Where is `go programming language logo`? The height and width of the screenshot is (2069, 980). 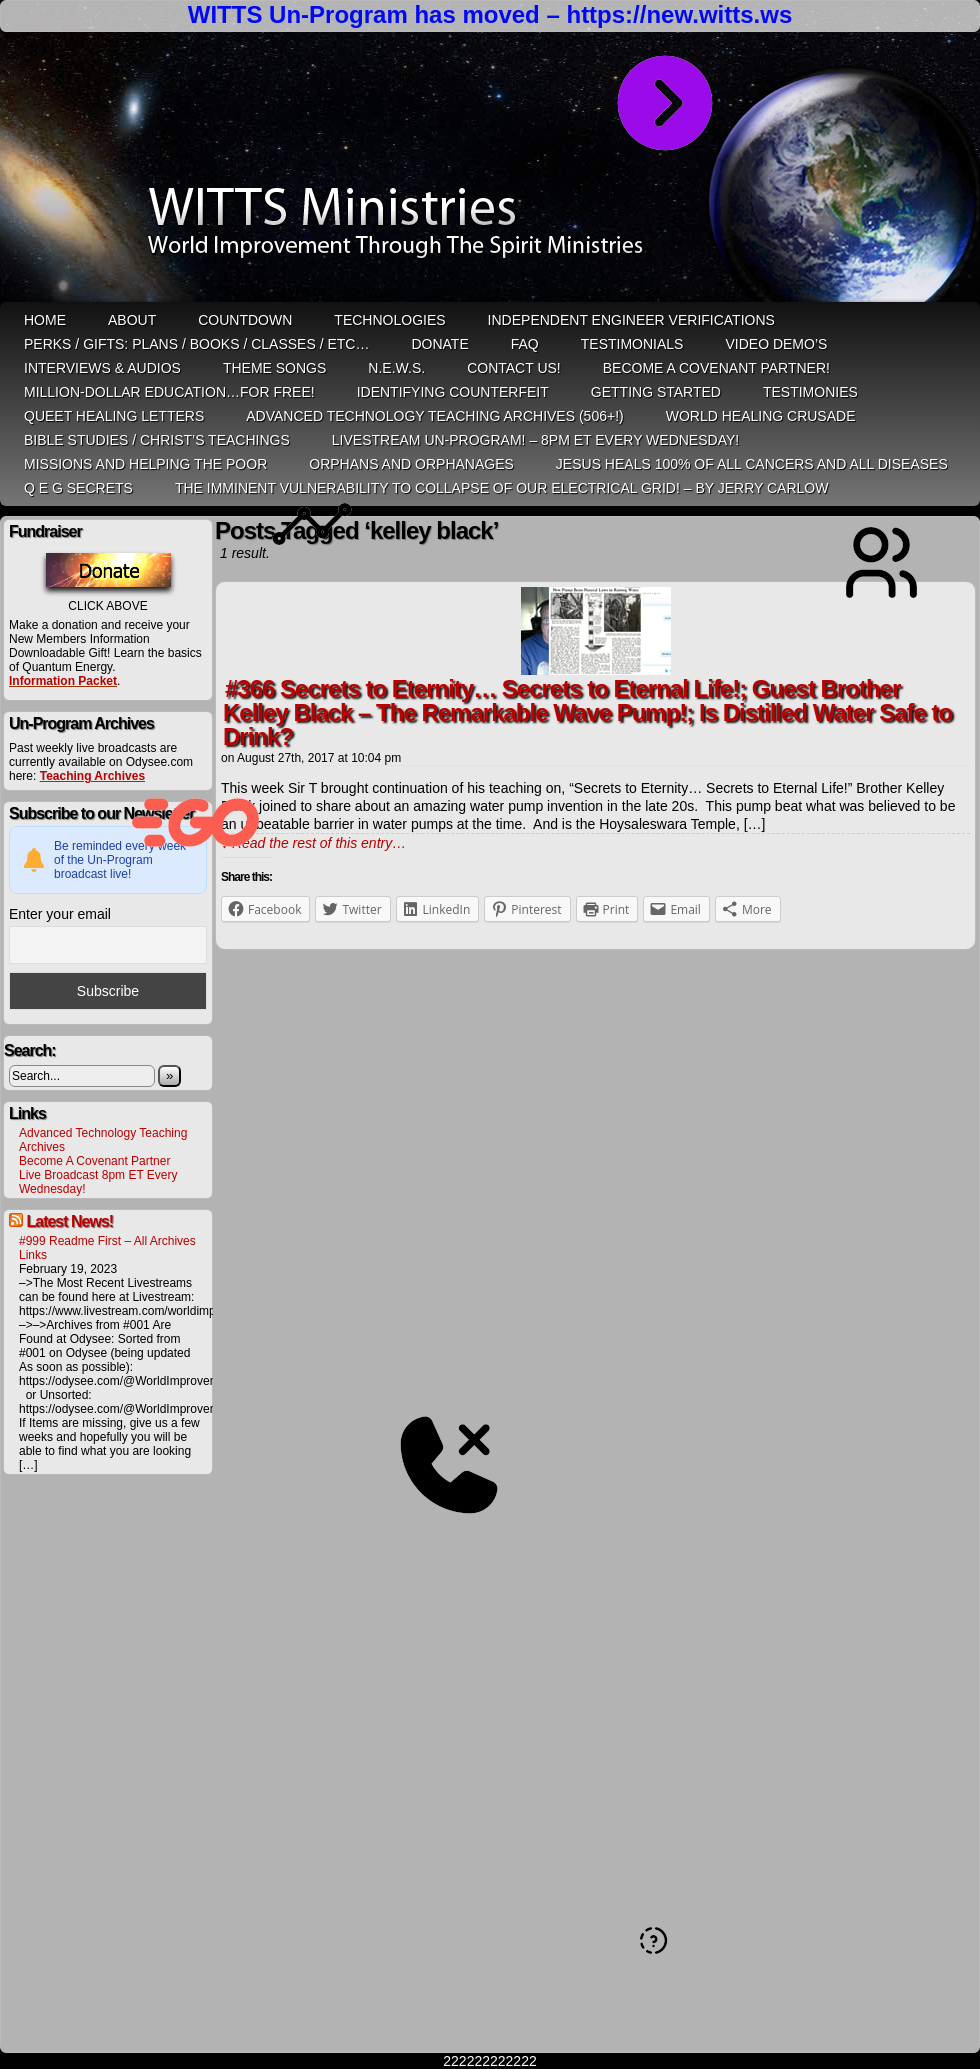 go programming language logo is located at coordinates (198, 822).